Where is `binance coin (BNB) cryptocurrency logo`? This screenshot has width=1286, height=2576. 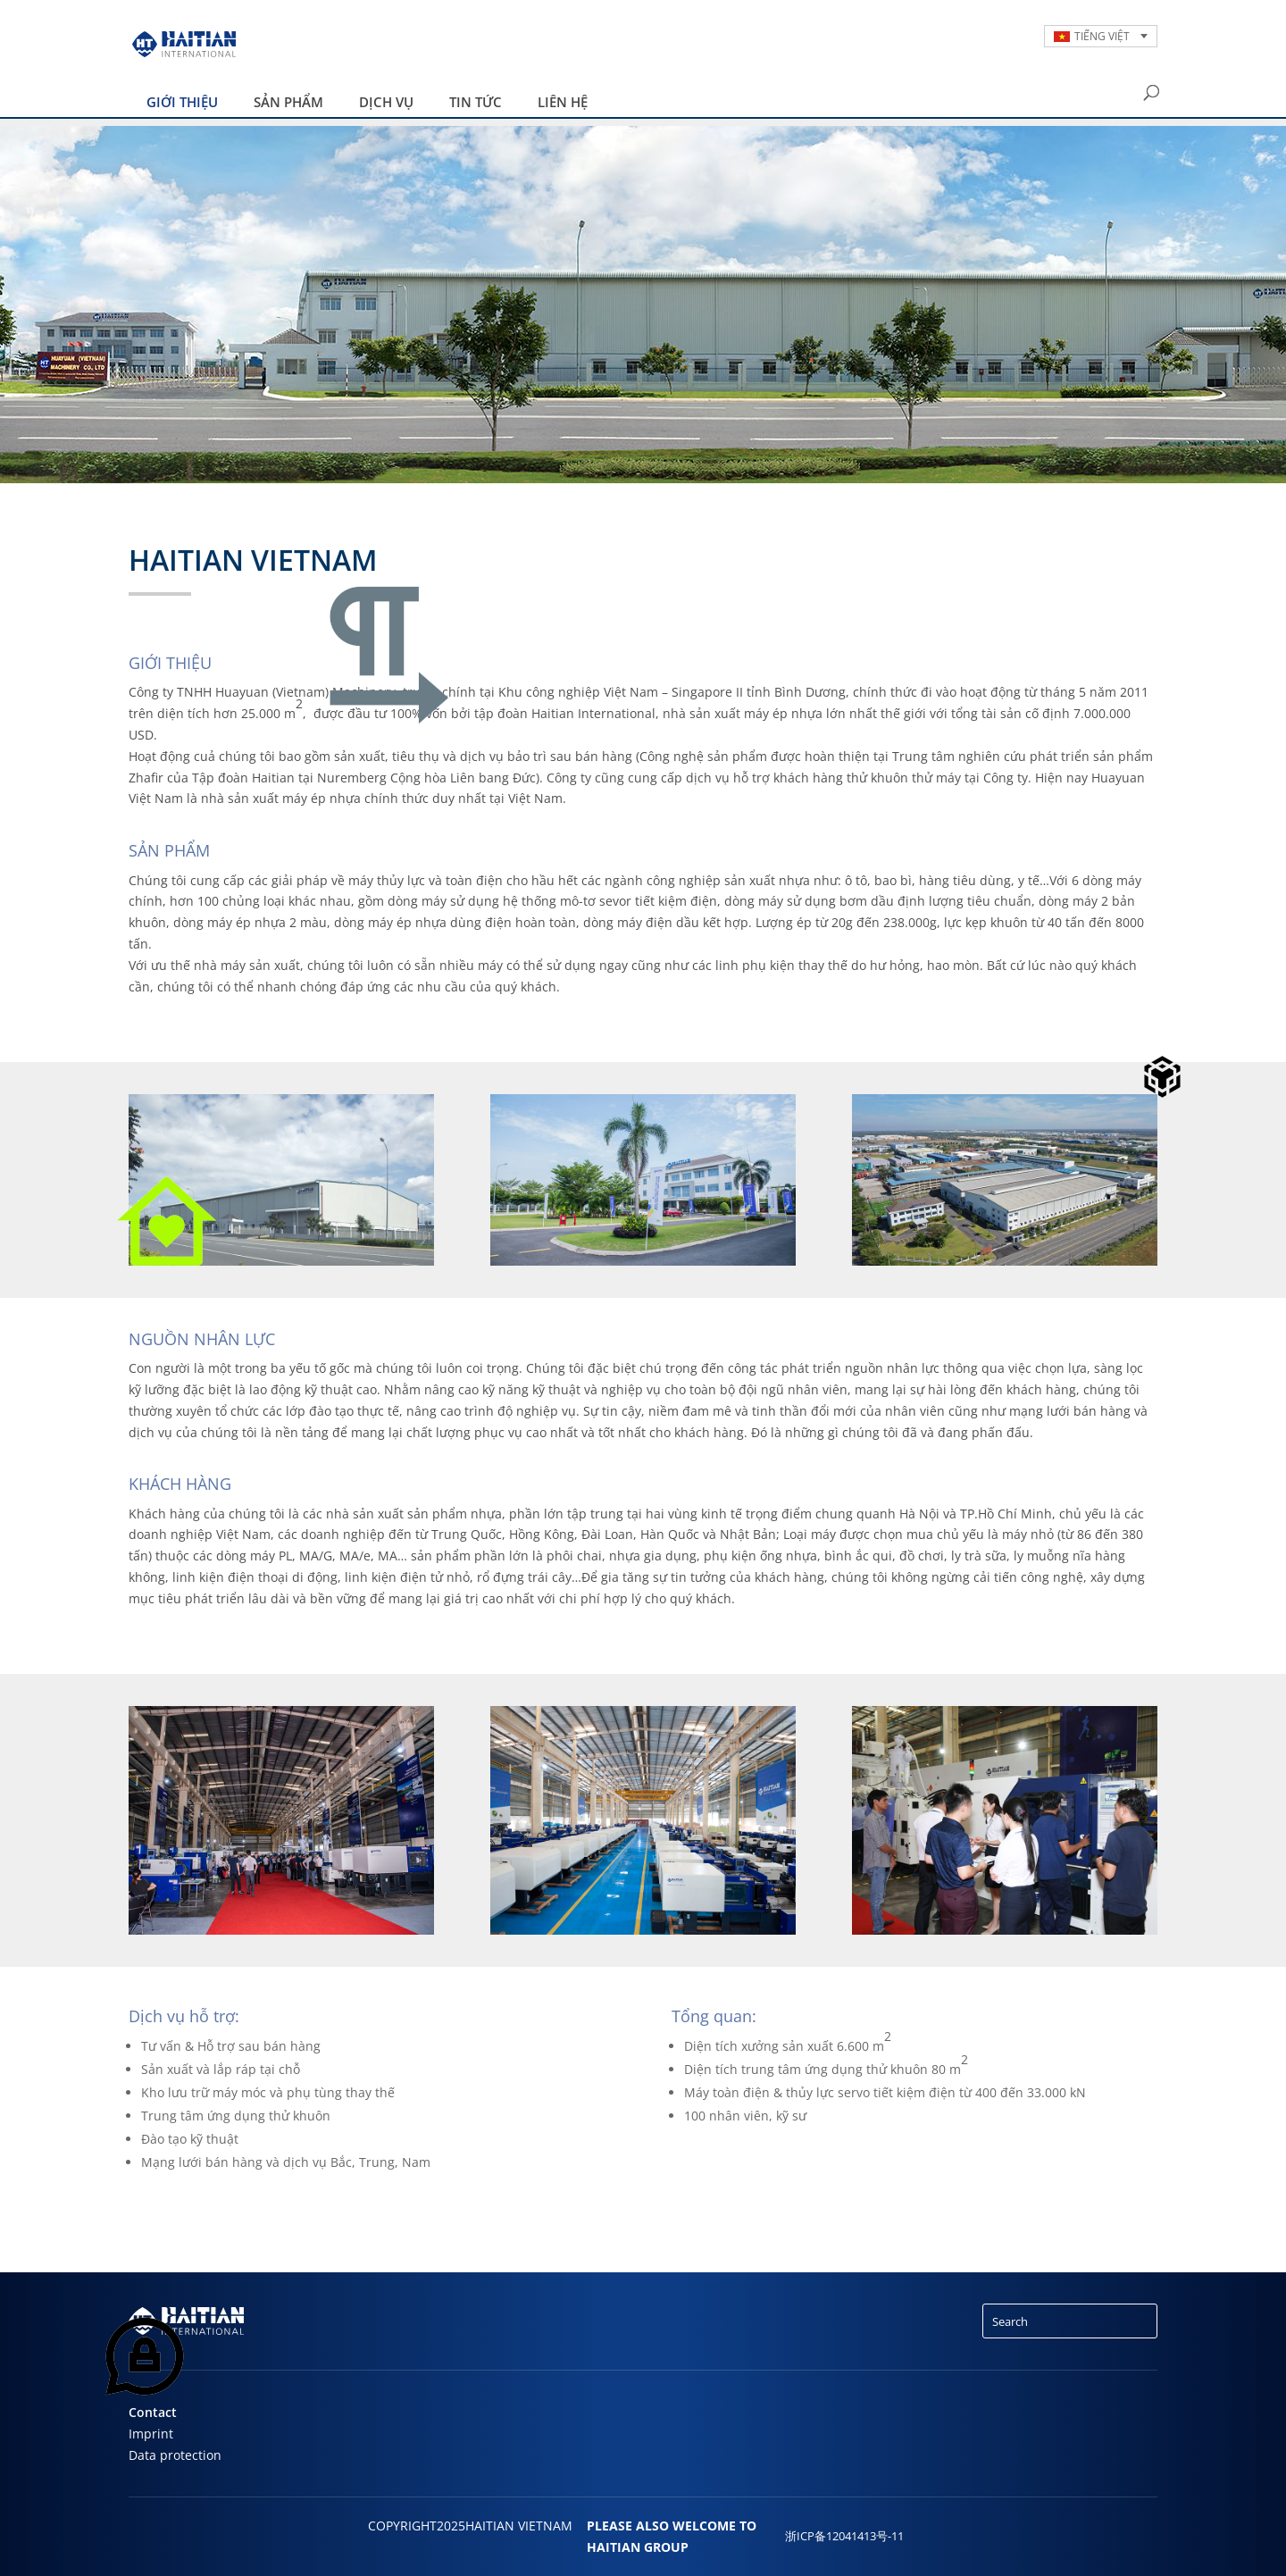 binance coin (BNB) cryptocurrency logo is located at coordinates (1162, 1076).